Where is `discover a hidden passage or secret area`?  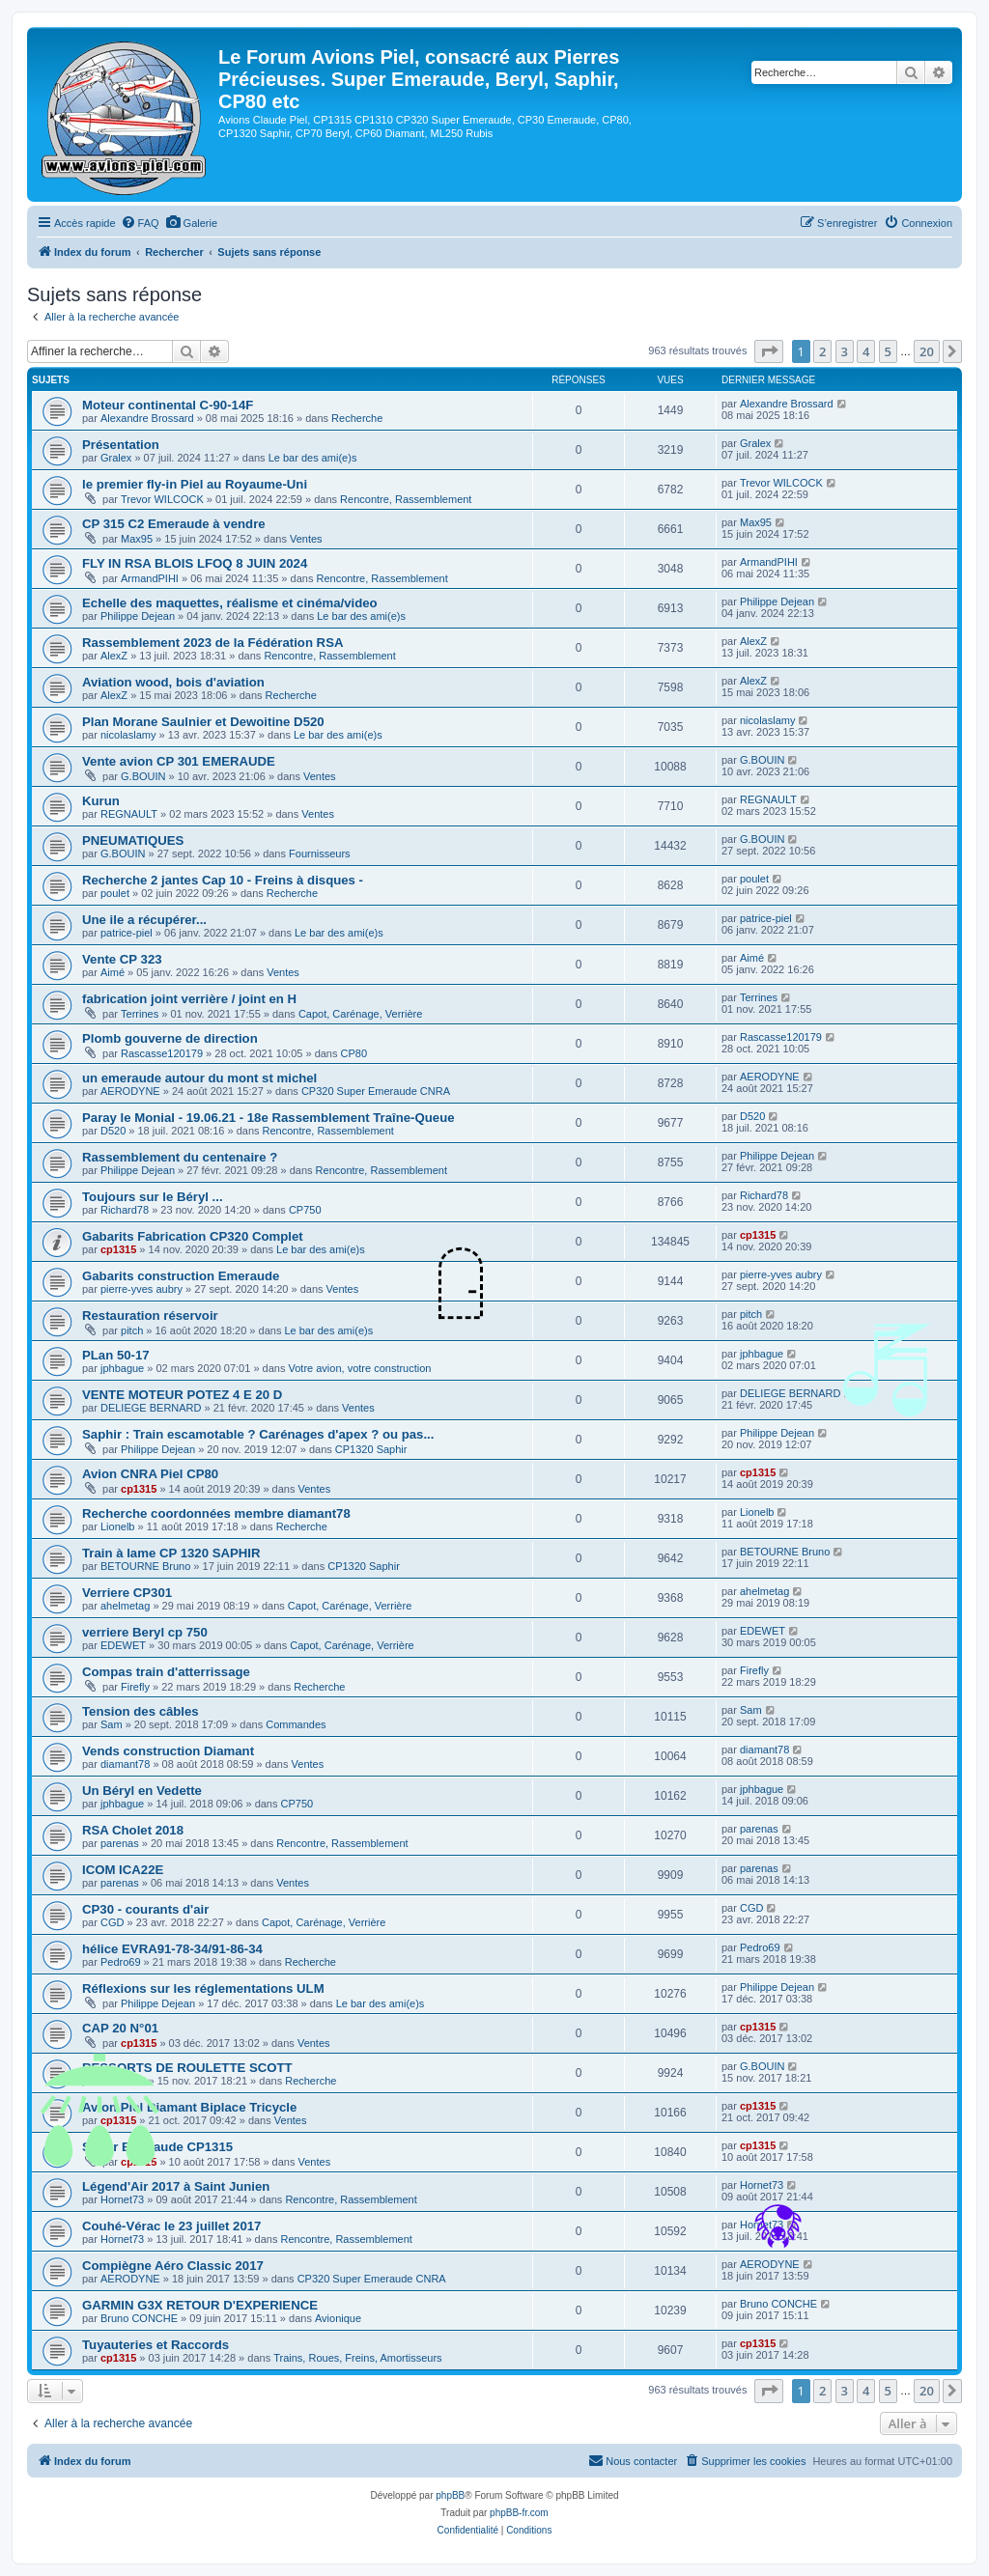 discover a hidden passage or secret area is located at coordinates (461, 1283).